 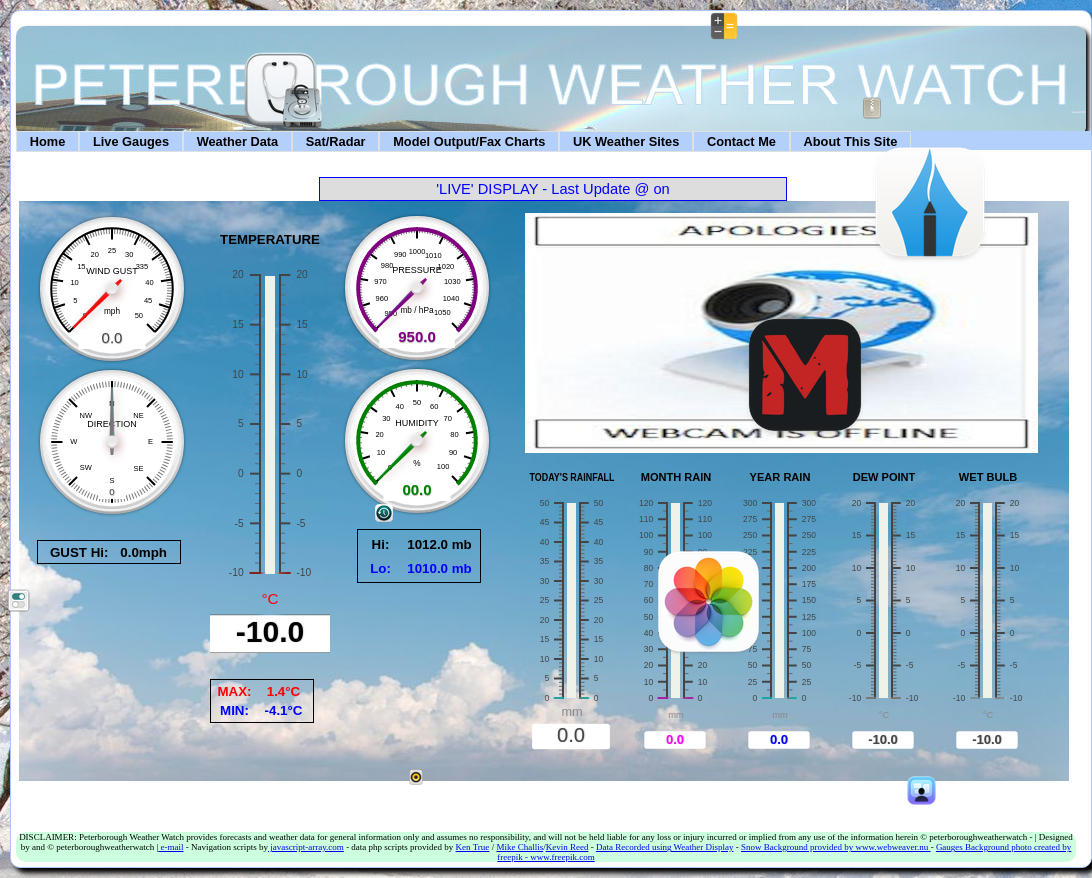 I want to click on open rhythmbox music player, so click(x=416, y=777).